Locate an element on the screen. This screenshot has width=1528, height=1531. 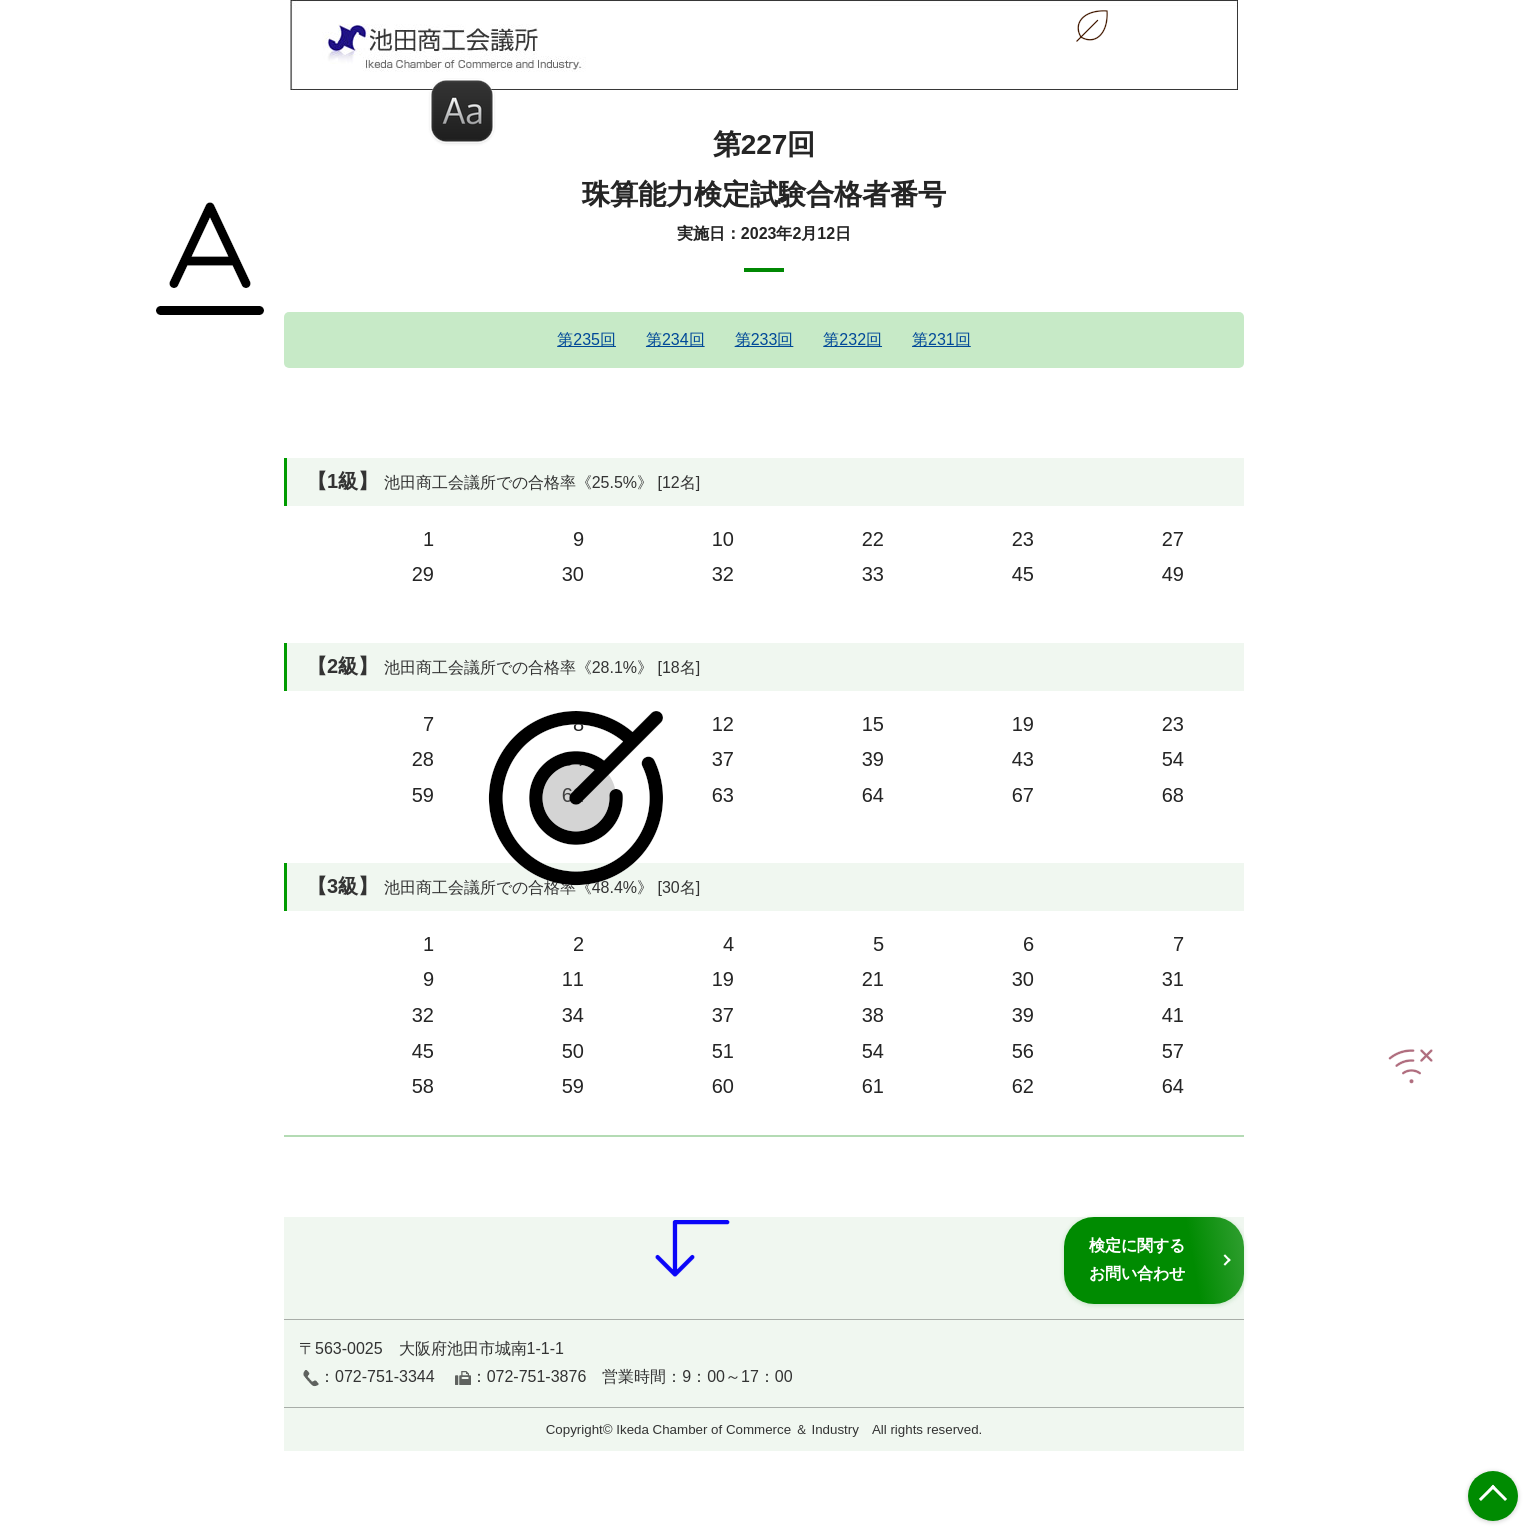
go back and down in navigation is located at coordinates (689, 1242).